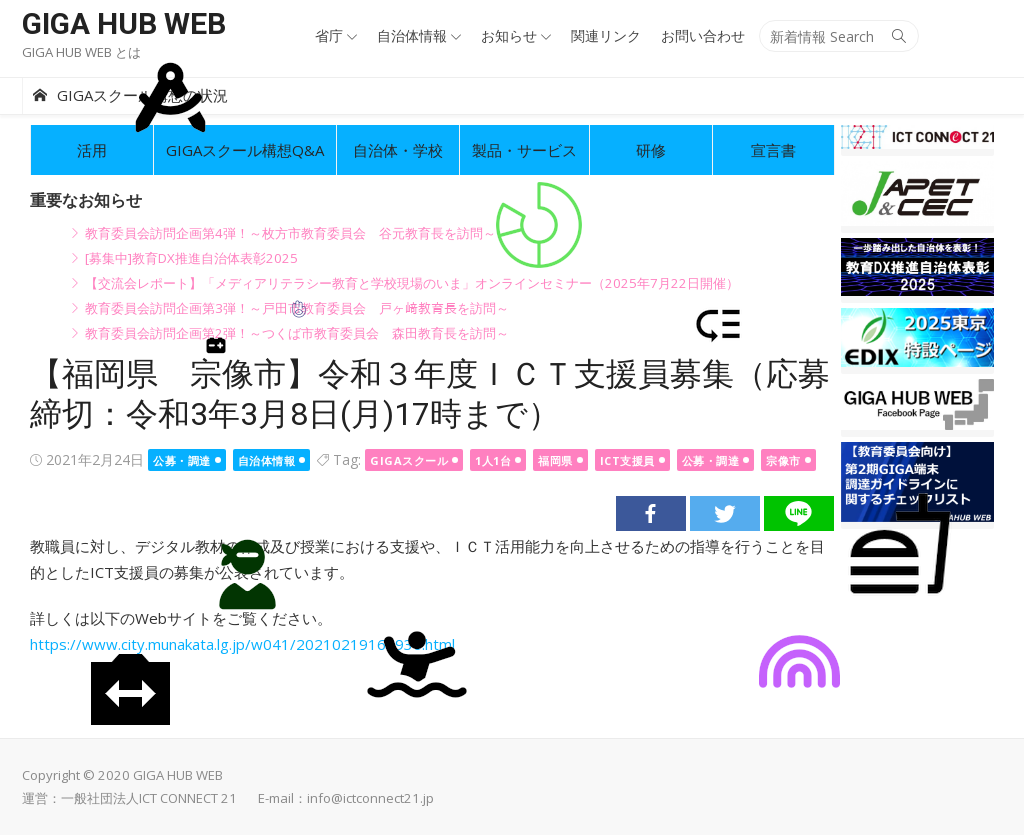 Image resolution: width=1024 pixels, height=835 pixels. I want to click on indicates LGBTQ+ pride or inclusivity features, so click(799, 663).